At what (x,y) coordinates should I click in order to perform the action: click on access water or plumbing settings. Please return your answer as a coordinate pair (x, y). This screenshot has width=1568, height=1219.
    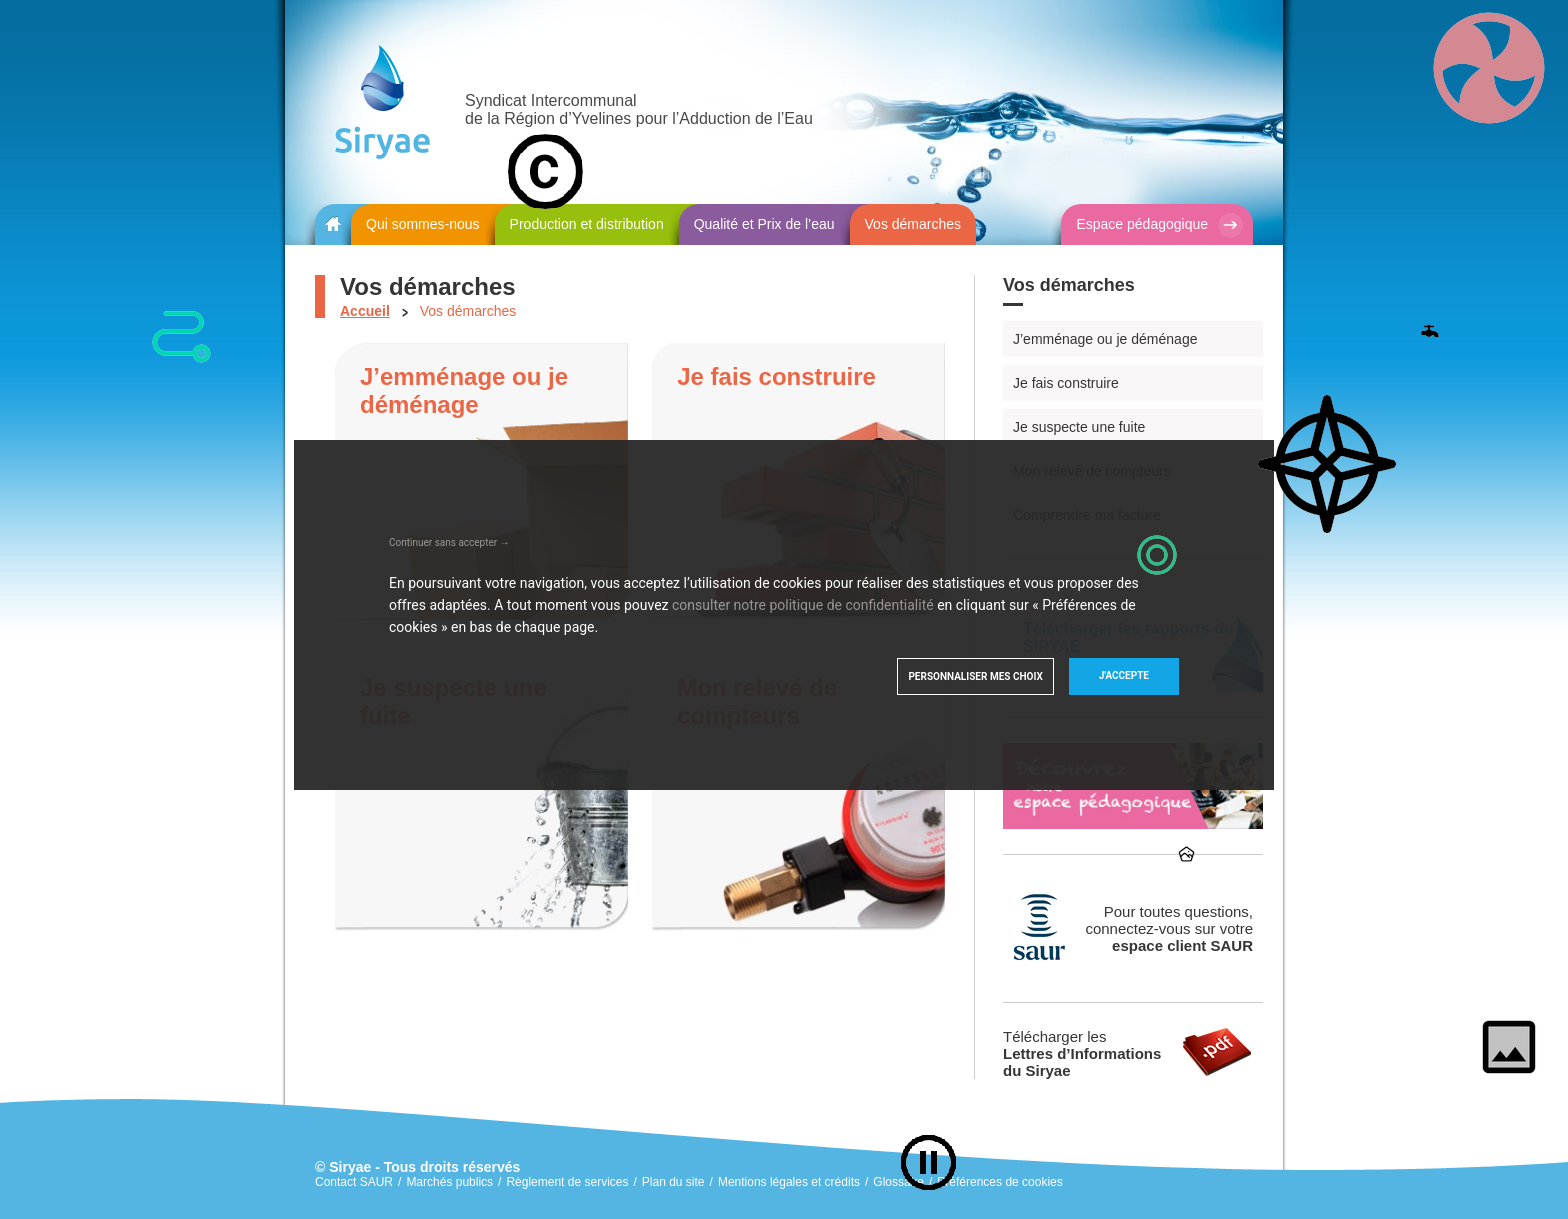
    Looking at the image, I should click on (1430, 332).